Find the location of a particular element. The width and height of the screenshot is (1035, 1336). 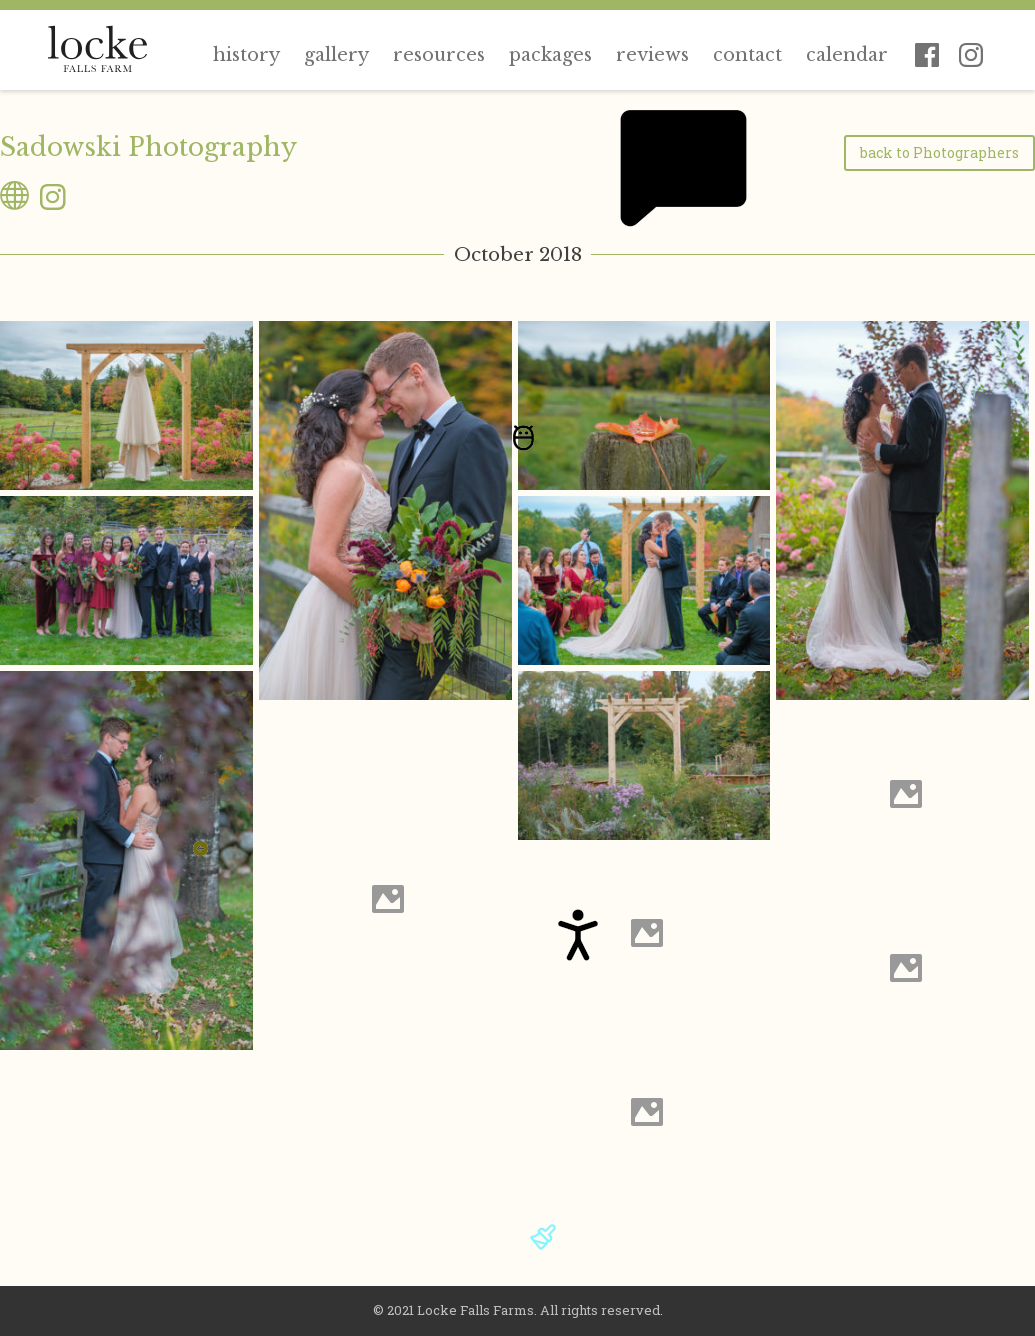

android device or system settings is located at coordinates (523, 437).